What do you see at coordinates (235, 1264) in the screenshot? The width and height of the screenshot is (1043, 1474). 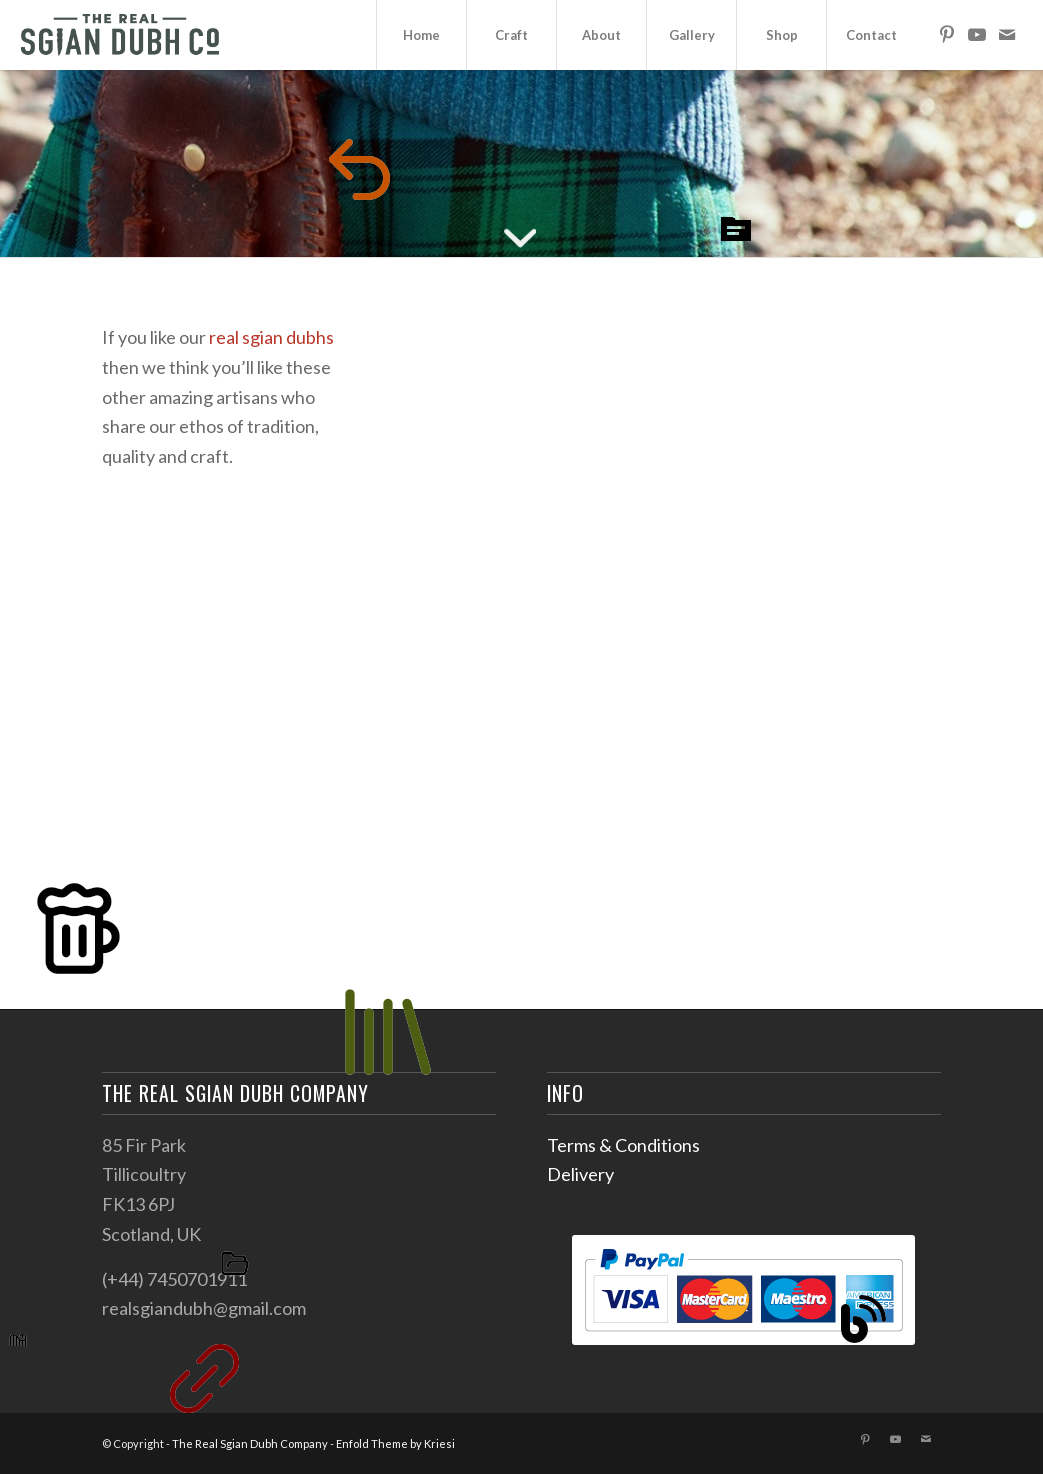 I see `open folder to view contents` at bounding box center [235, 1264].